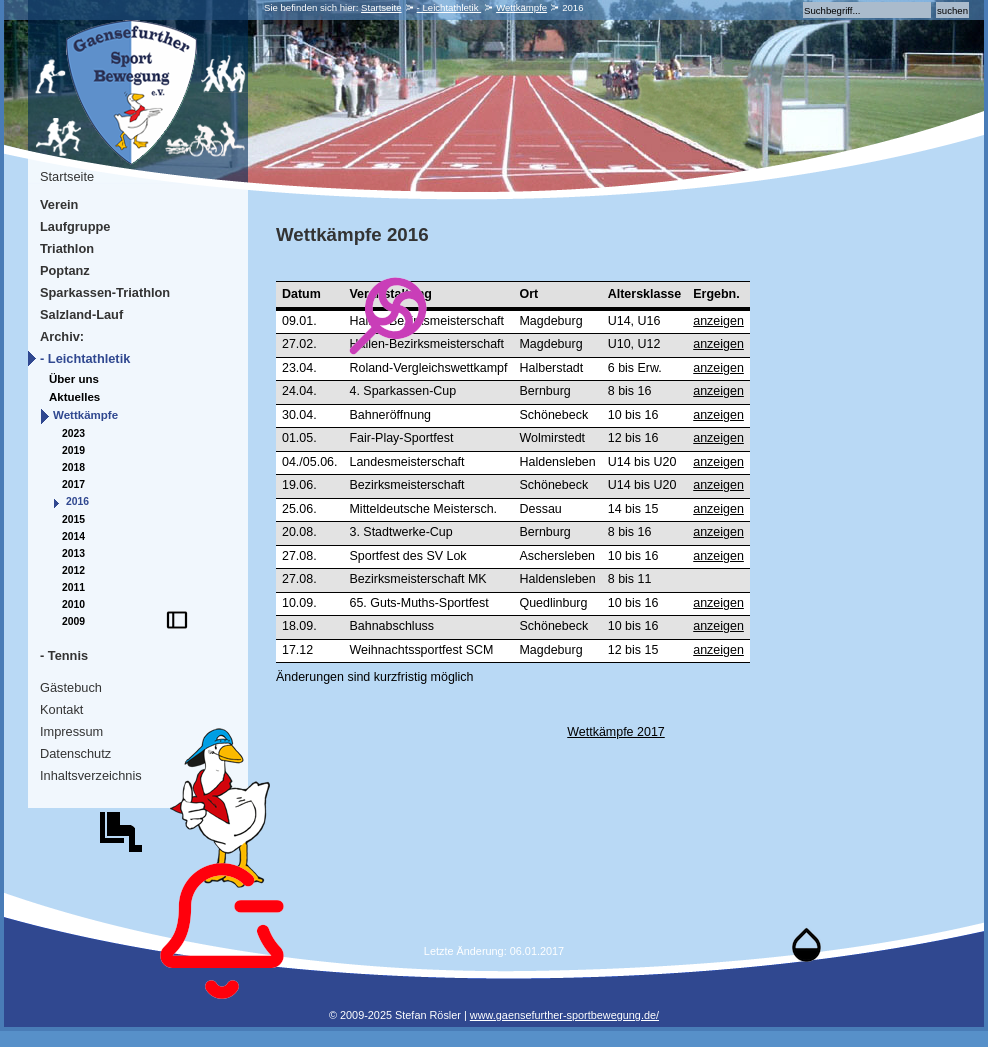 The width and height of the screenshot is (988, 1047). Describe the element at coordinates (120, 832) in the screenshot. I see `standard legroom seat selection` at that location.